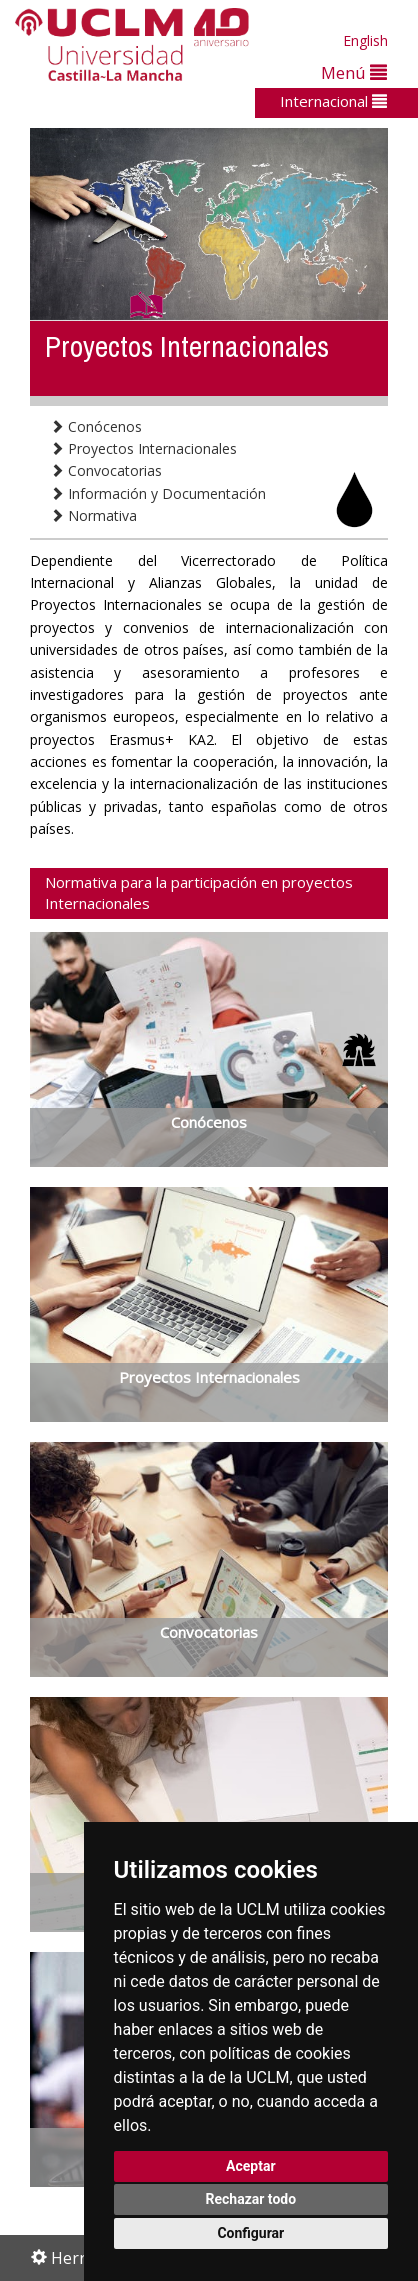 This screenshot has height=2281, width=418. I want to click on add a new entry to the archive, so click(146, 306).